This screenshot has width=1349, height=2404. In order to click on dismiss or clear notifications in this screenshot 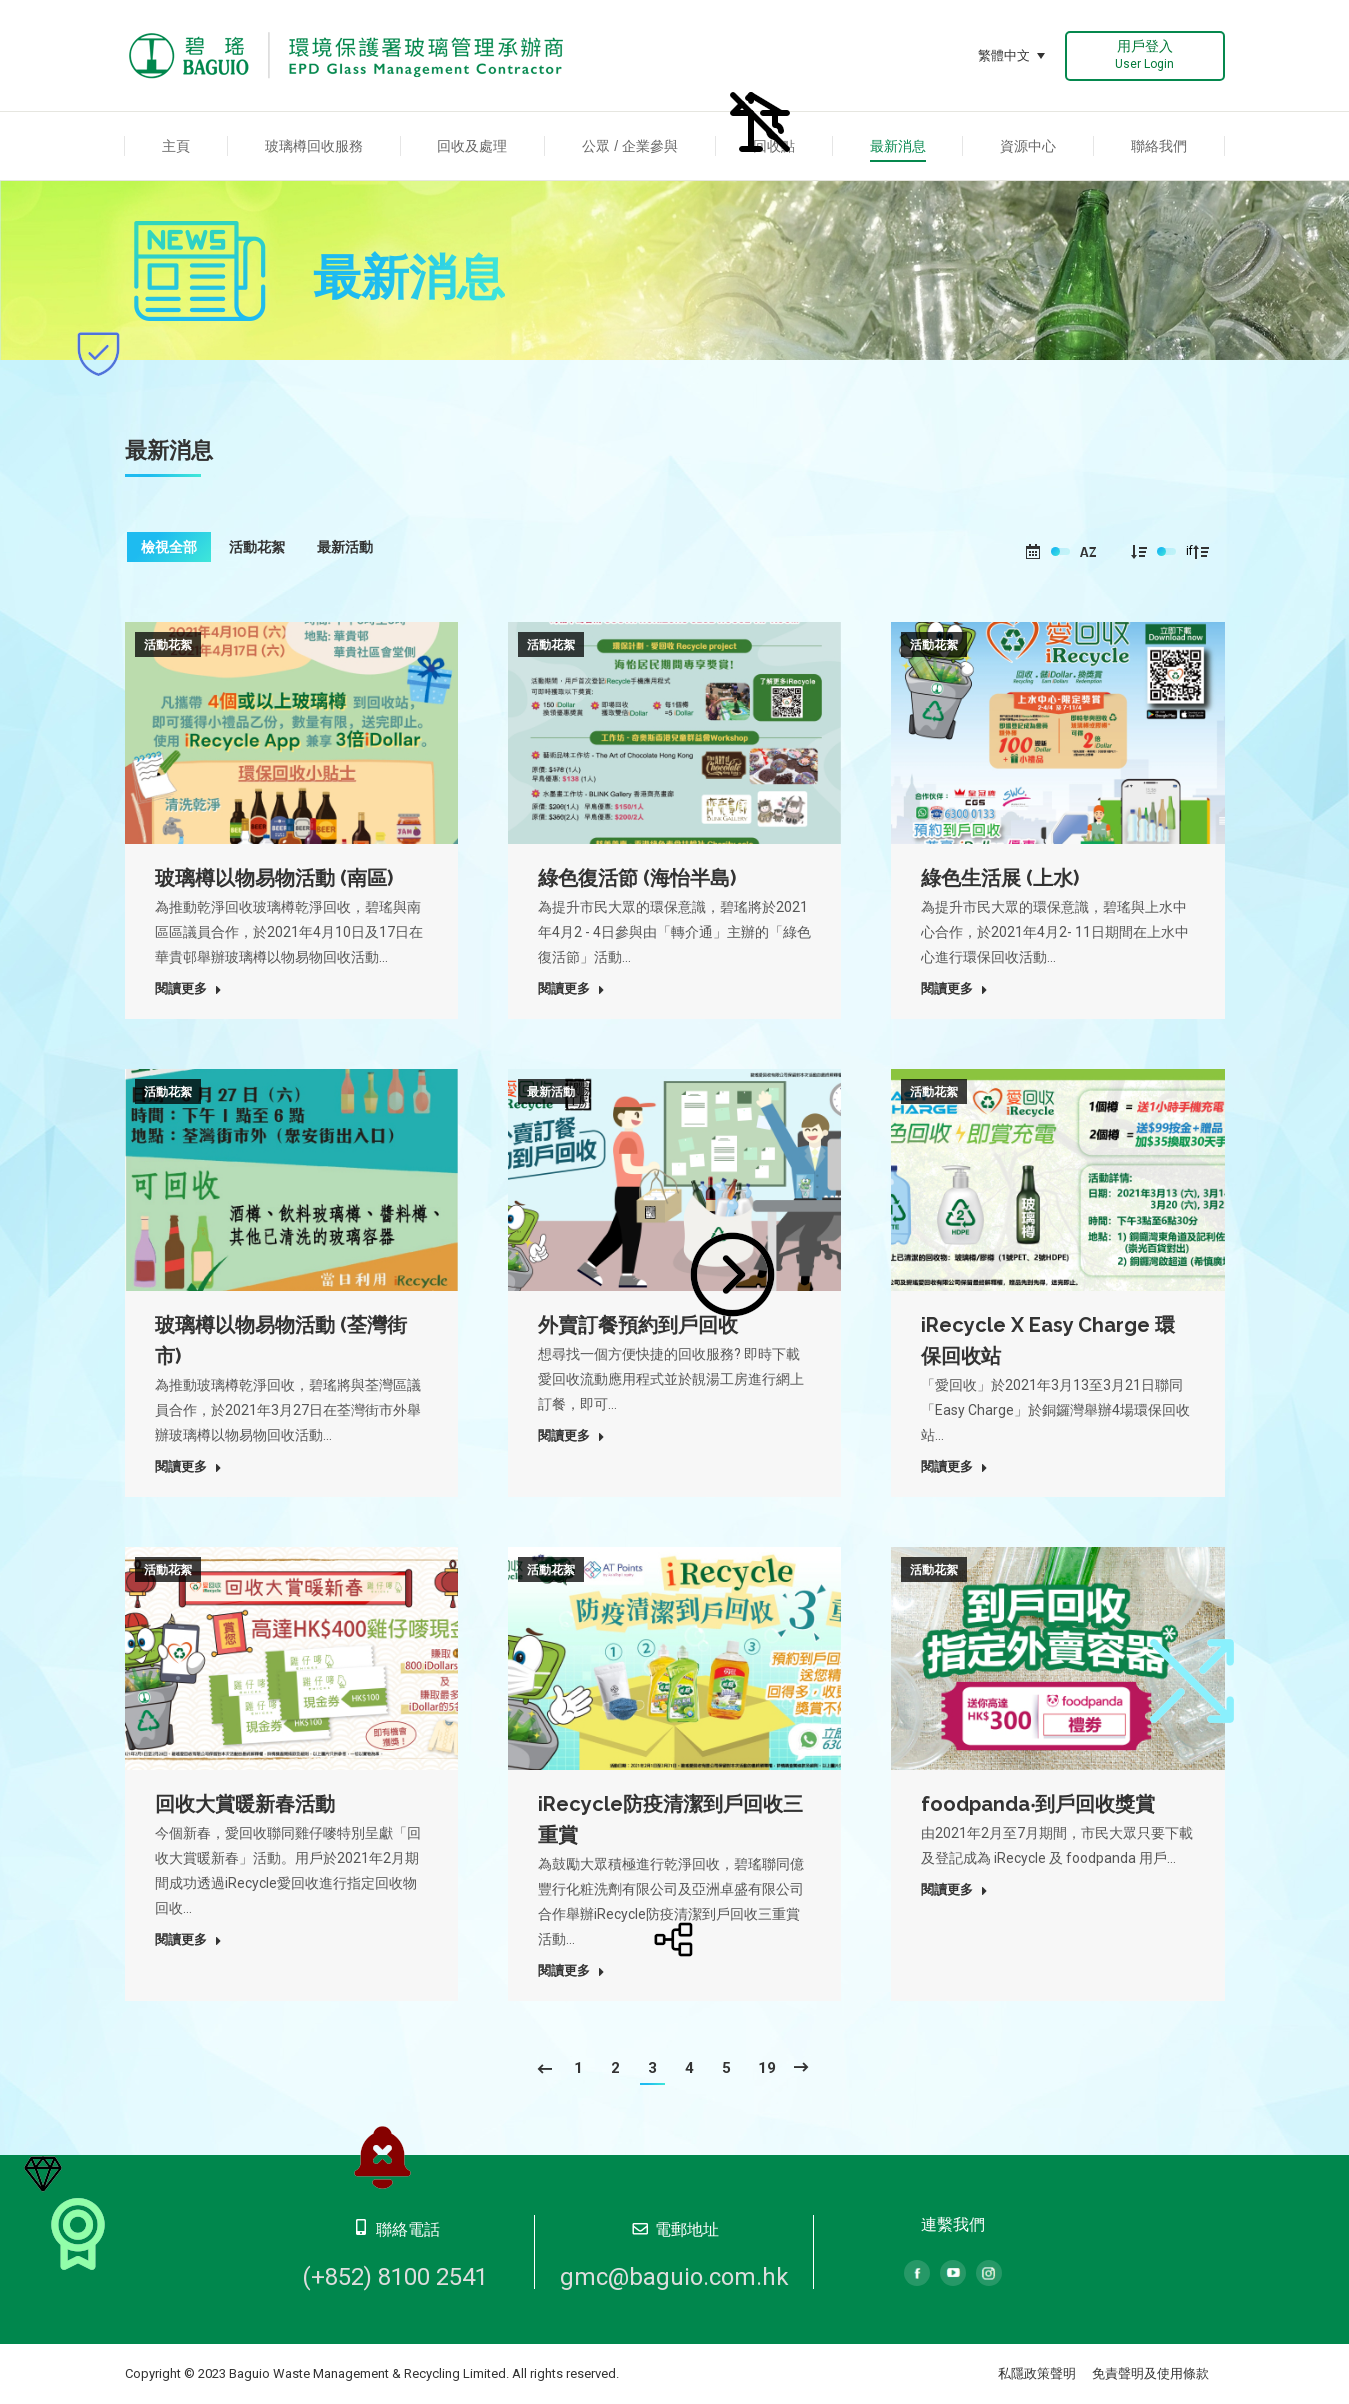, I will do `click(382, 2157)`.